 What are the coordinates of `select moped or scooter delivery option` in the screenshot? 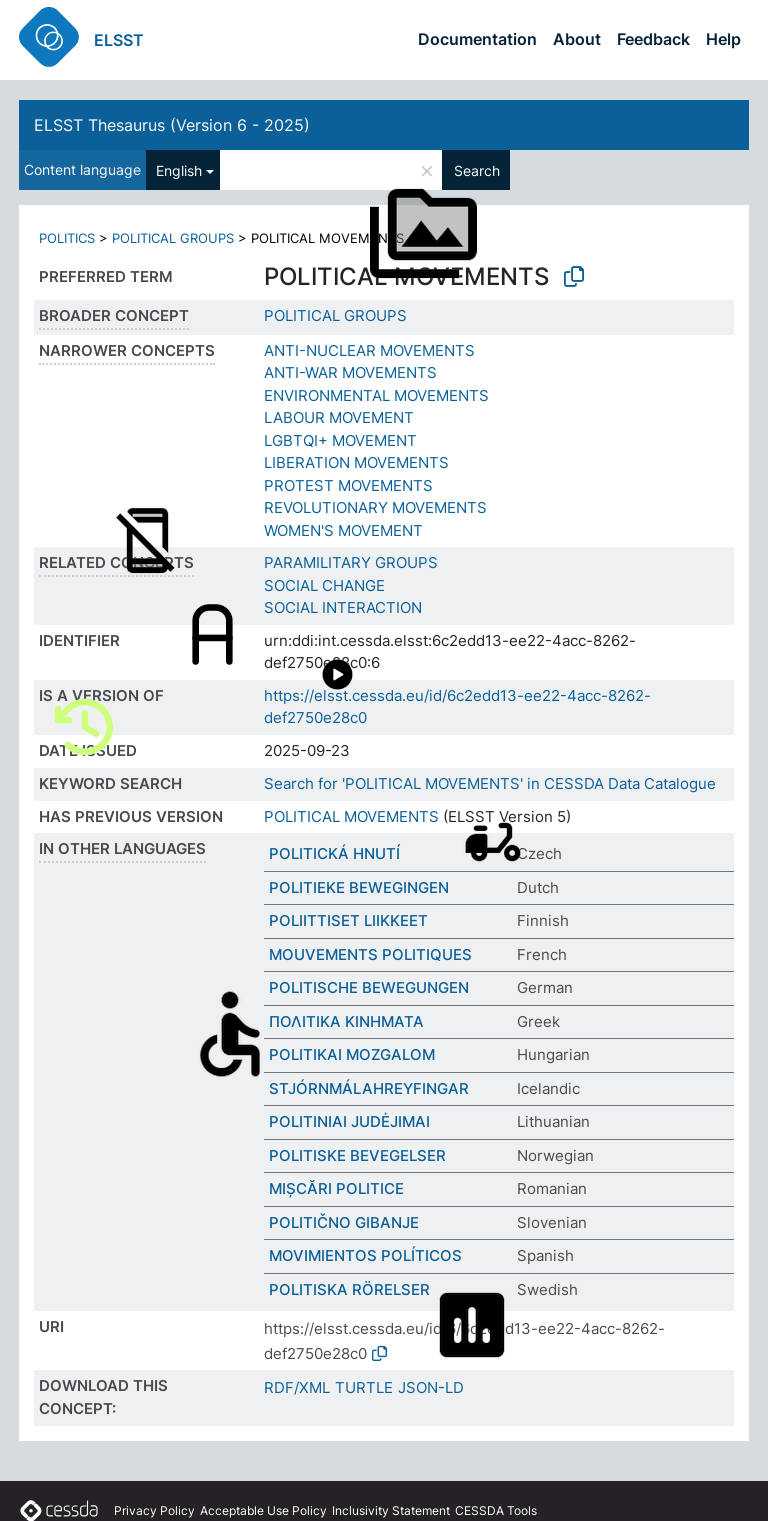 It's located at (493, 842).